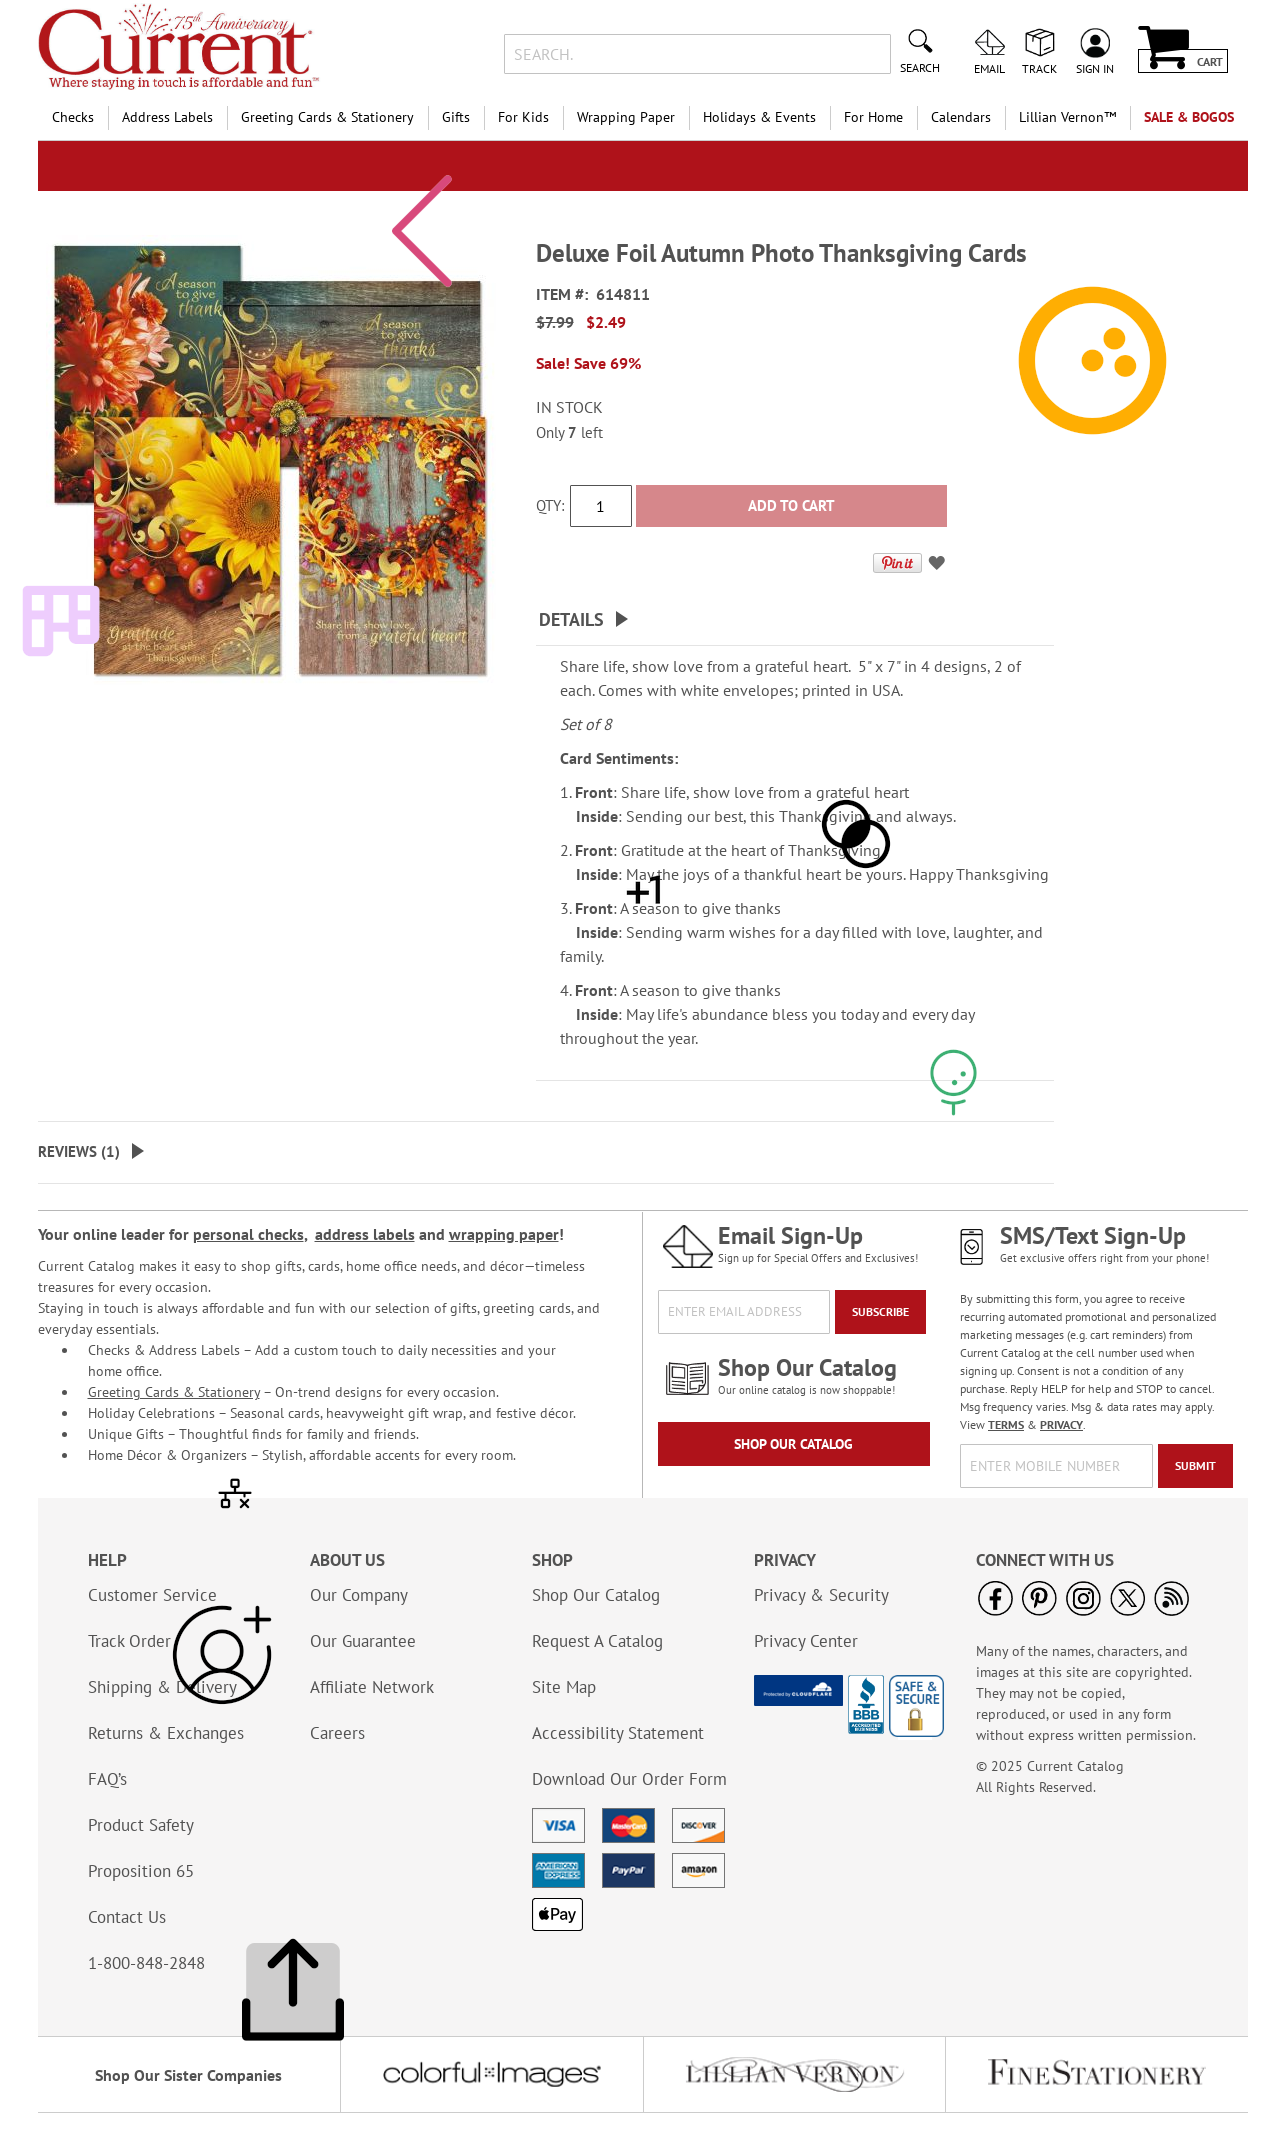 Image resolution: width=1285 pixels, height=2138 pixels. What do you see at coordinates (644, 890) in the screenshot?
I see `add one to a count or quantity` at bounding box center [644, 890].